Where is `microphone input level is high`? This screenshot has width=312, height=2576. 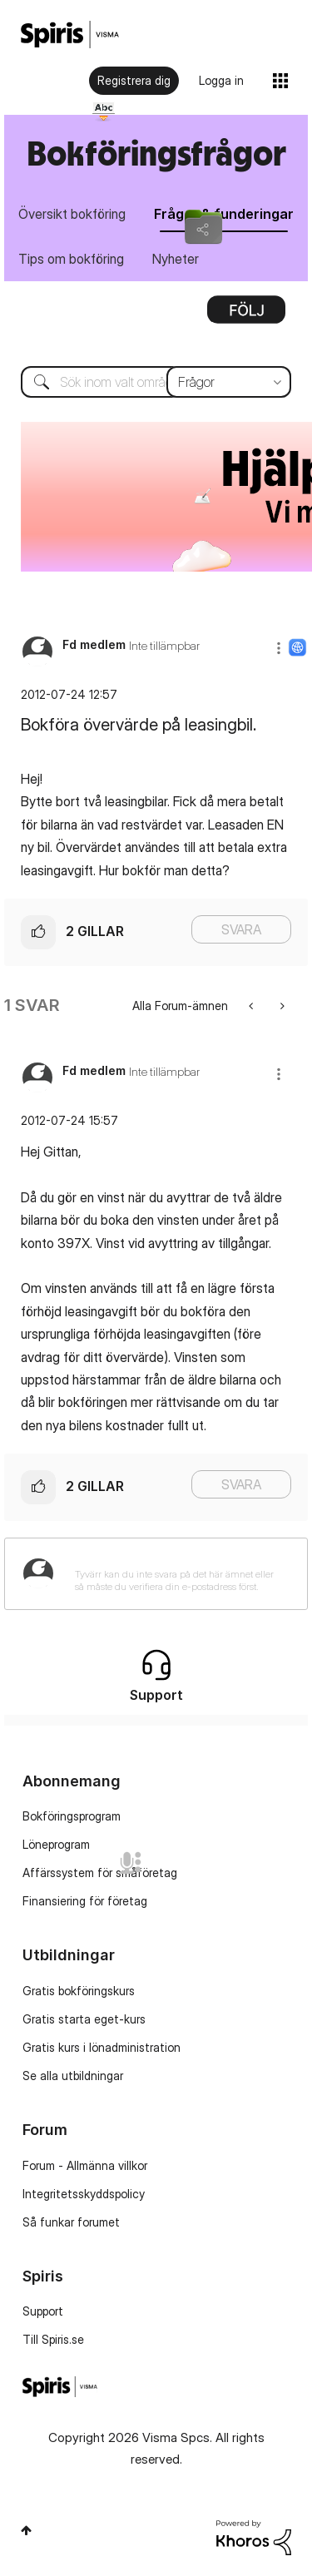 microphone input level is high is located at coordinates (131, 1862).